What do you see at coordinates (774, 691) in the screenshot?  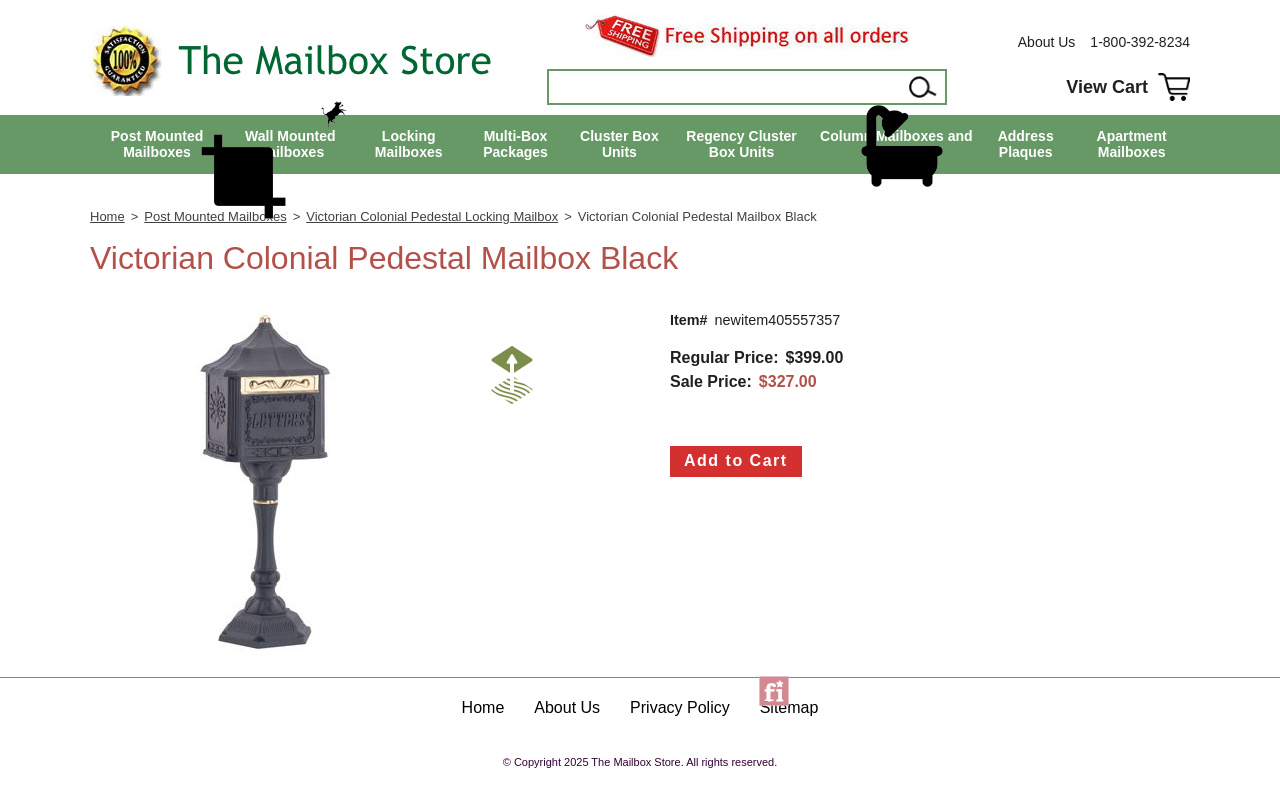 I see `fonticons brand logo` at bounding box center [774, 691].